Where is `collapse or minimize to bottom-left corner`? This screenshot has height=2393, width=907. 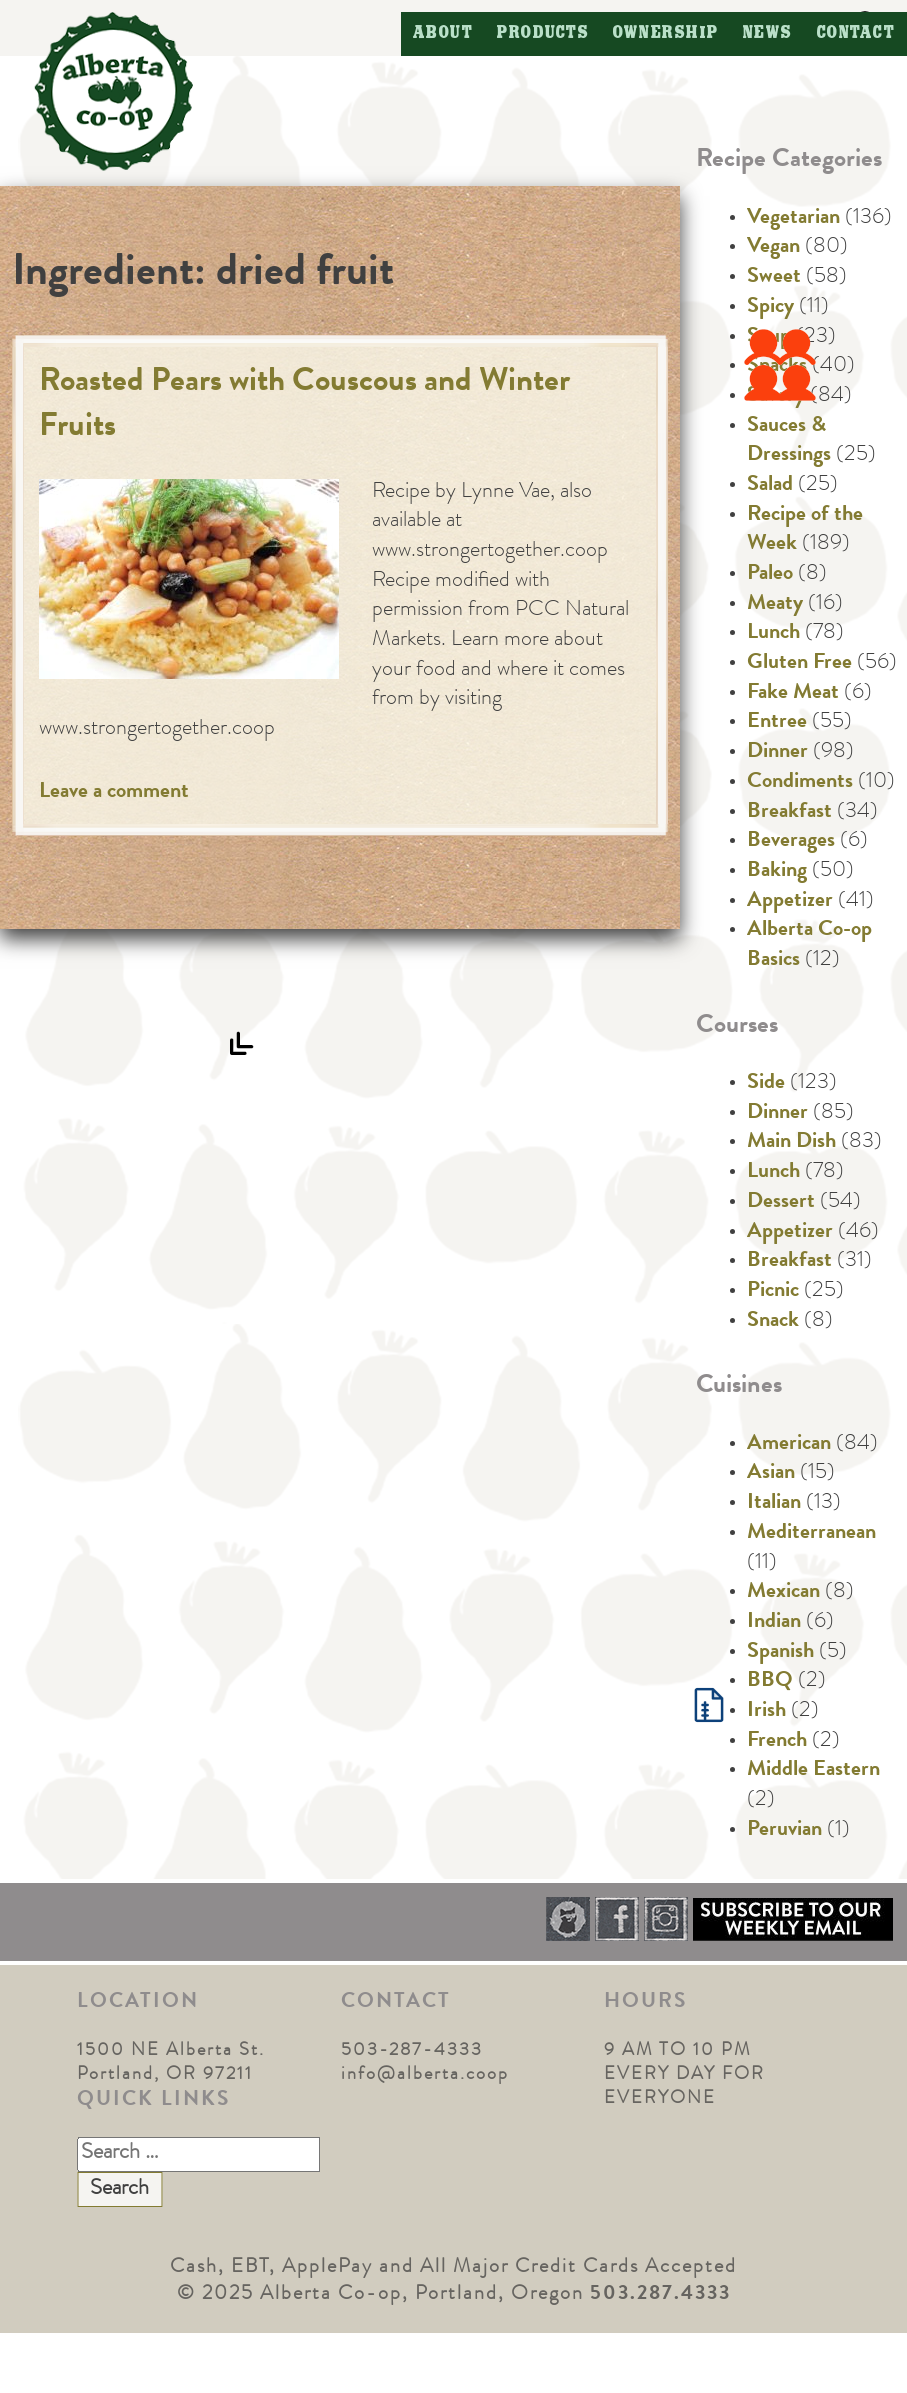
collapse or minimize to bottom-left corner is located at coordinates (240, 1045).